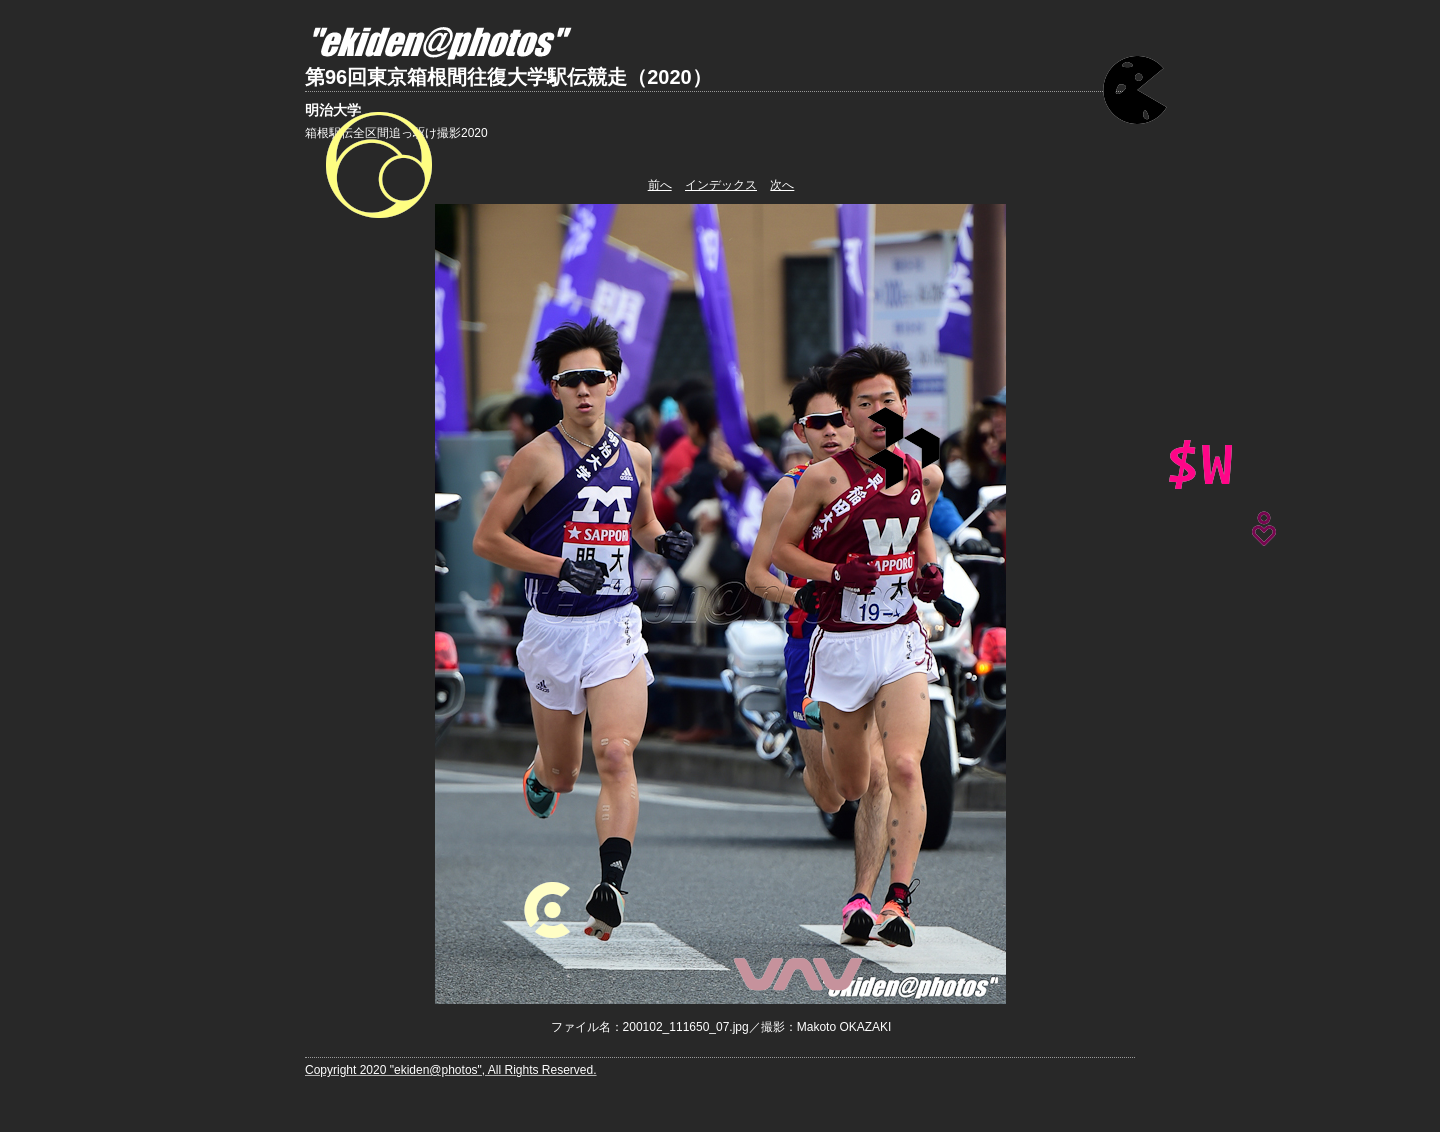  I want to click on pagseguro payment service logo, so click(379, 165).